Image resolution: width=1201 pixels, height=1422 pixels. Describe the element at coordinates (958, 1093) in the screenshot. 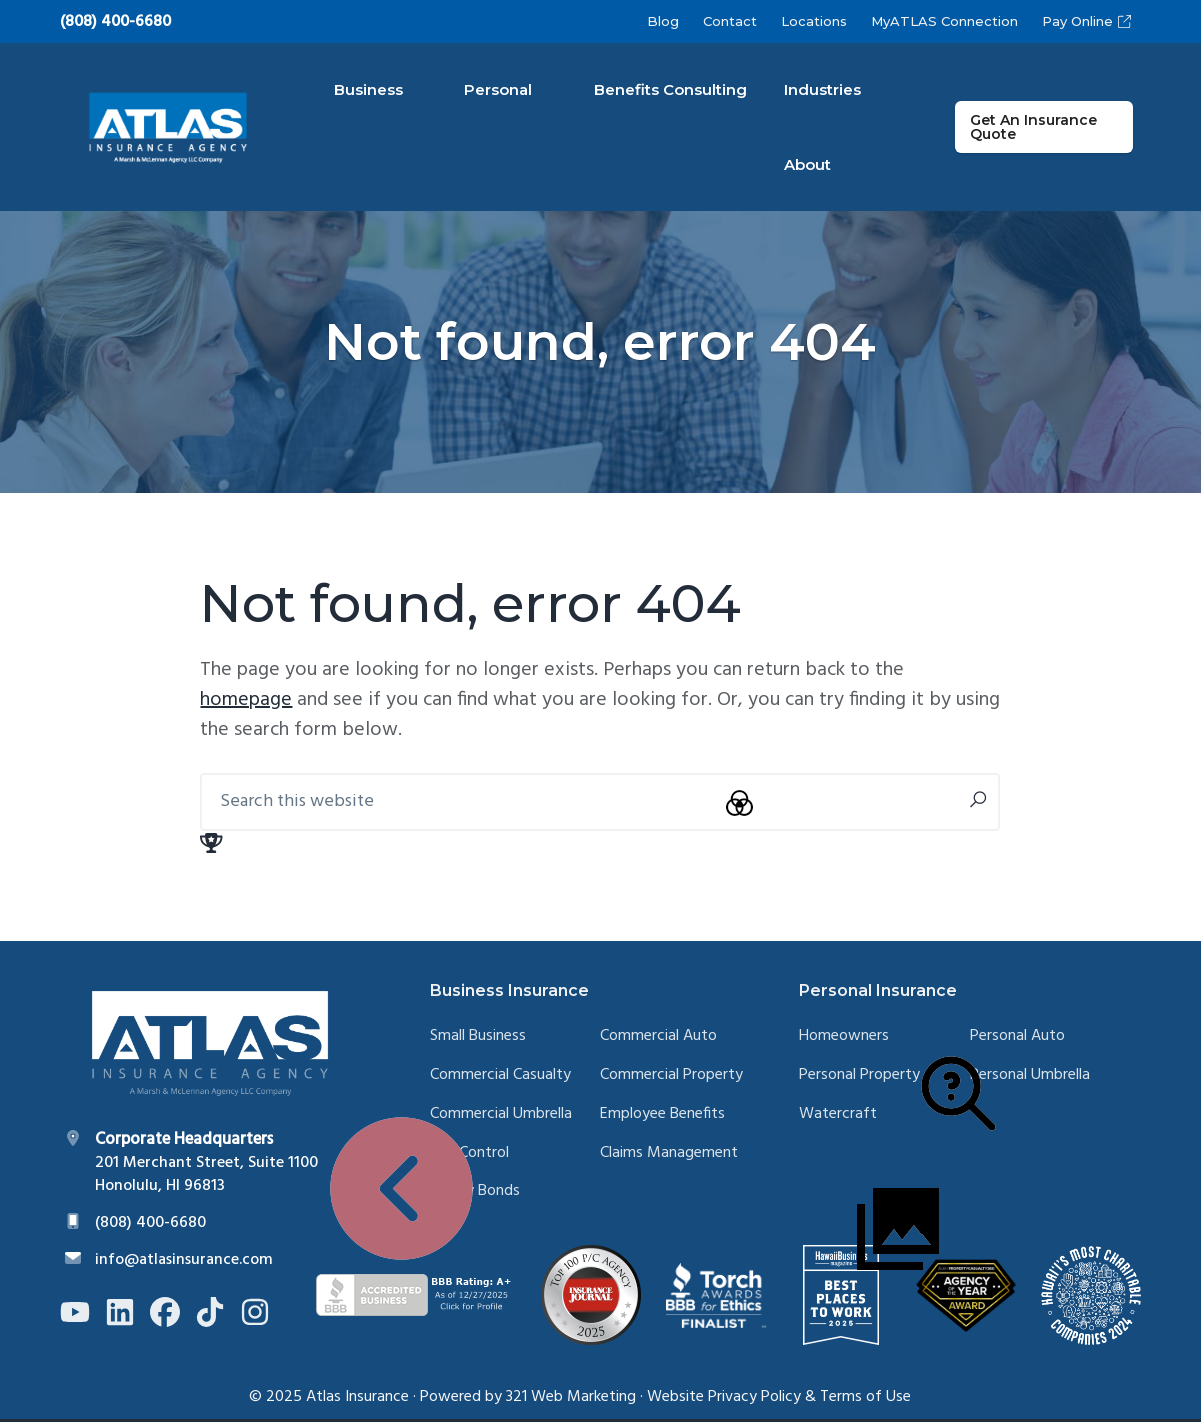

I see `search help or FAQ` at that location.